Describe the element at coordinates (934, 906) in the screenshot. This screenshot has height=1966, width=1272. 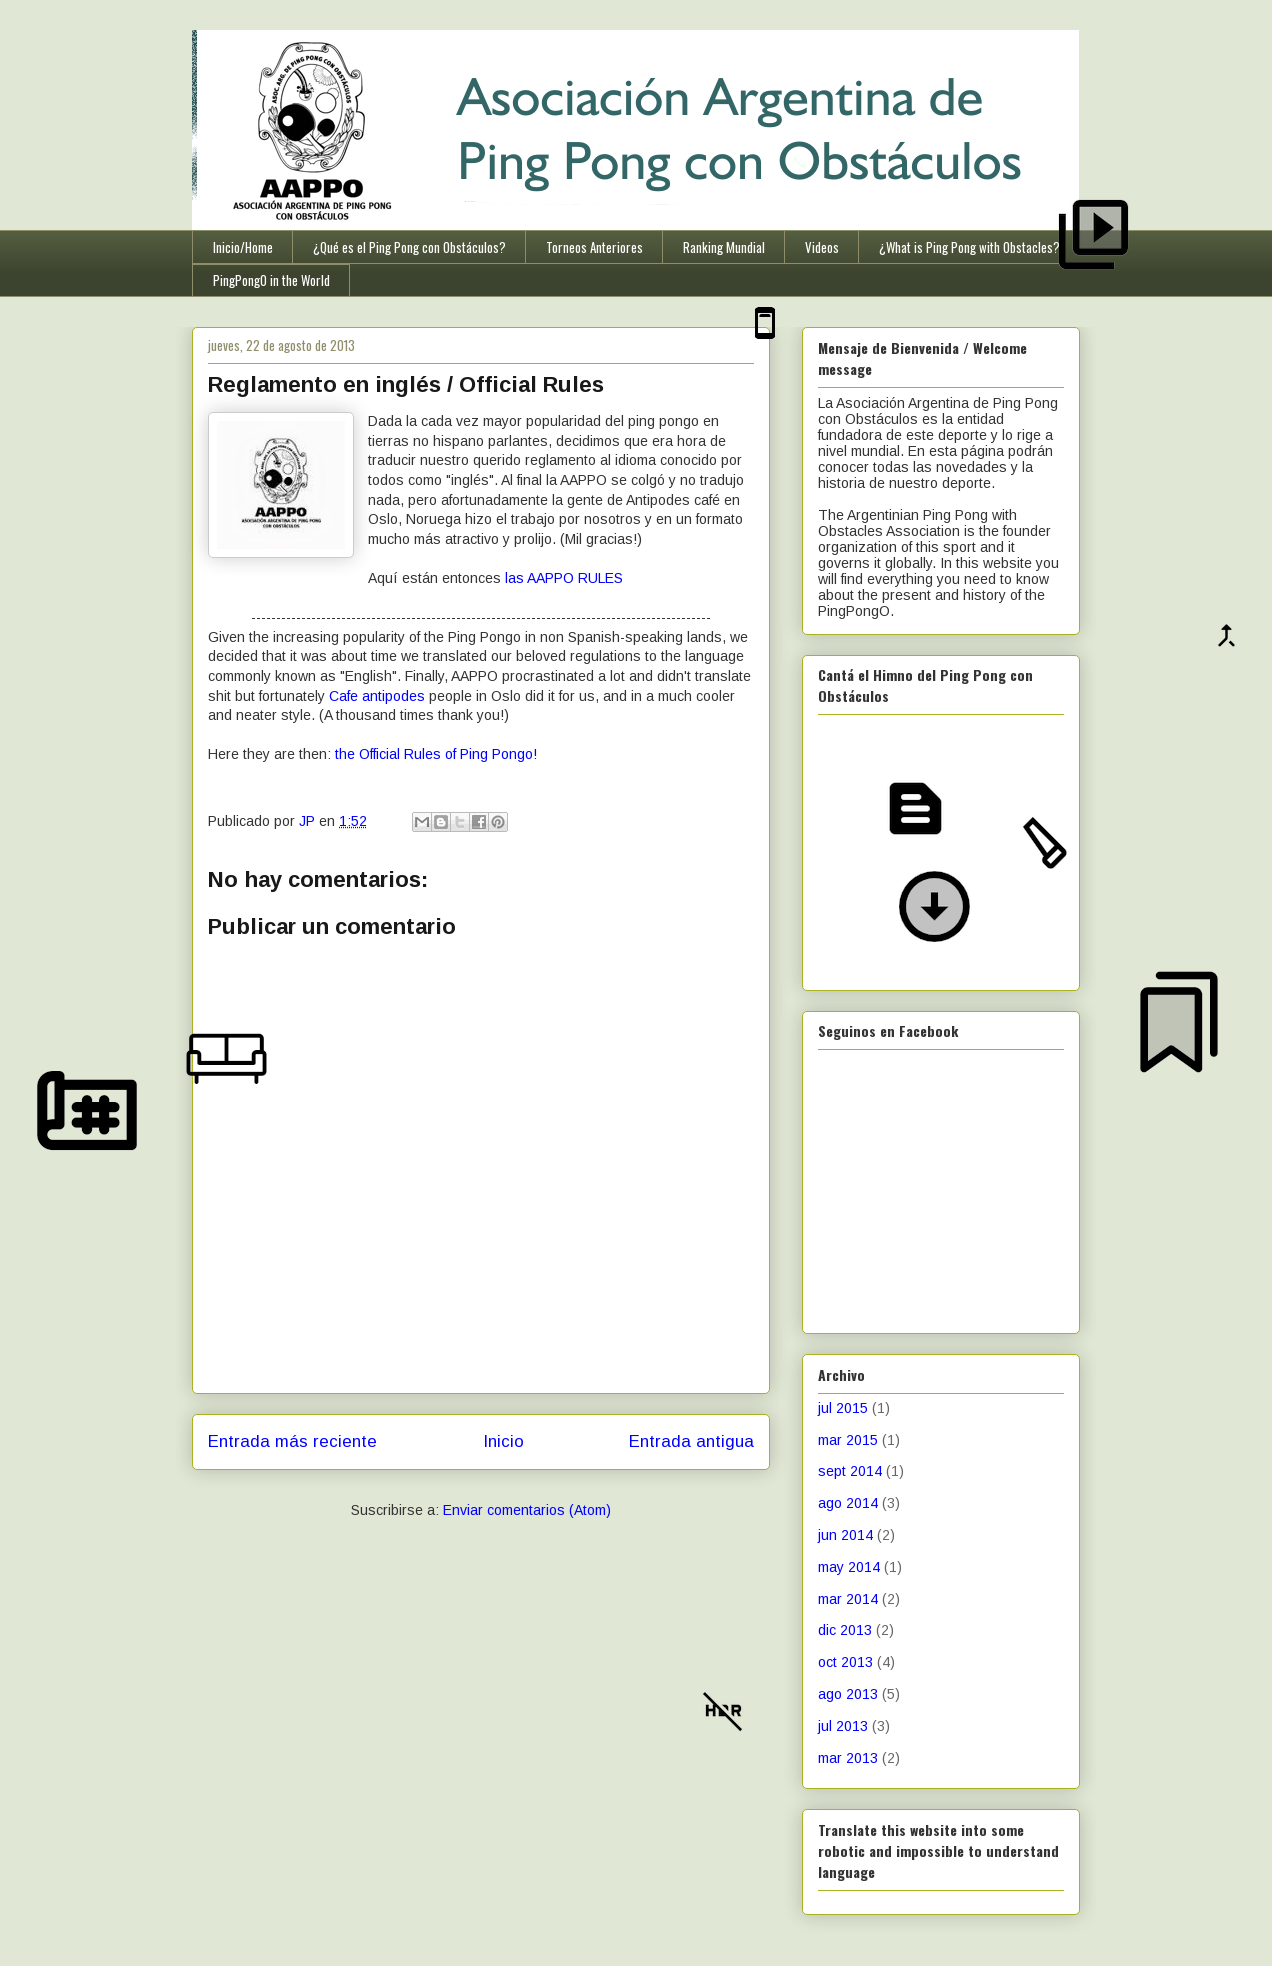
I see `download file or content` at that location.